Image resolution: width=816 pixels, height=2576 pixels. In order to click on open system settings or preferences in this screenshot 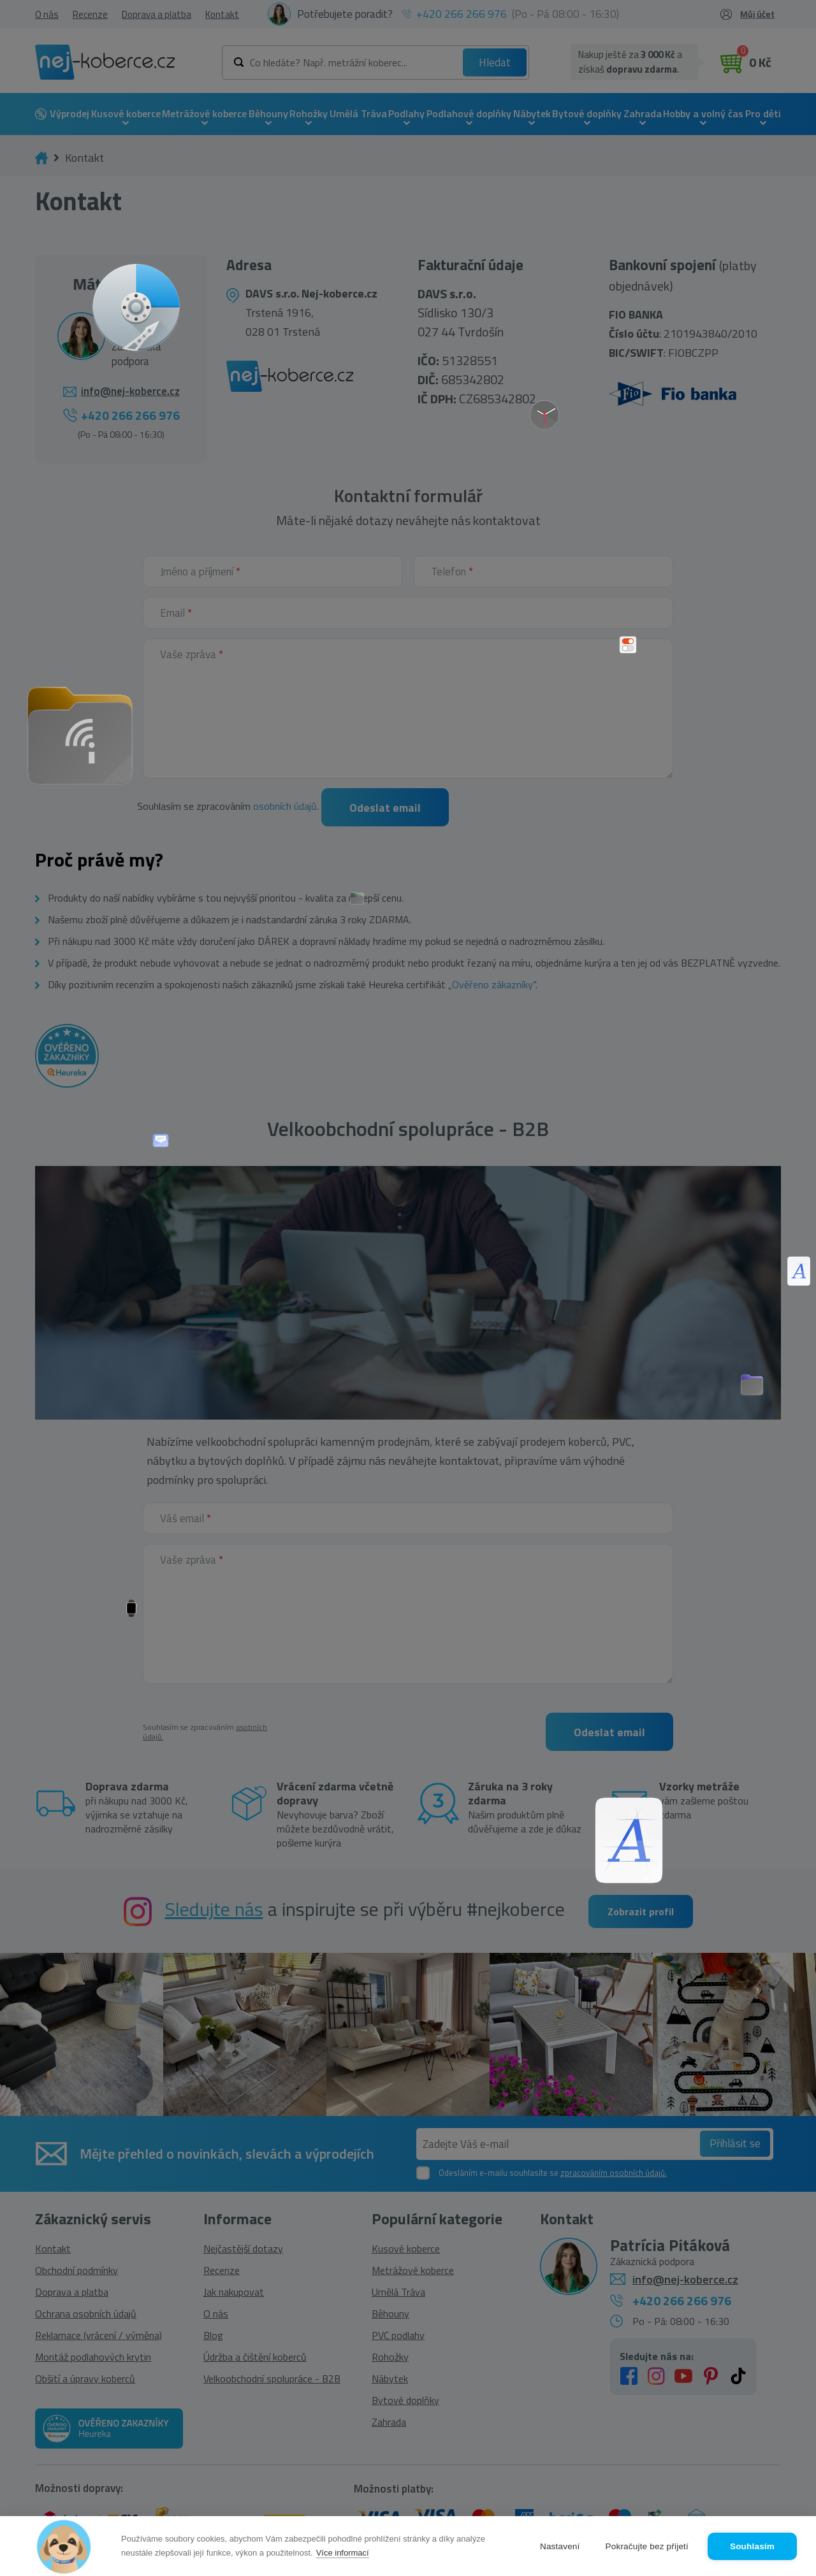, I will do `click(628, 645)`.